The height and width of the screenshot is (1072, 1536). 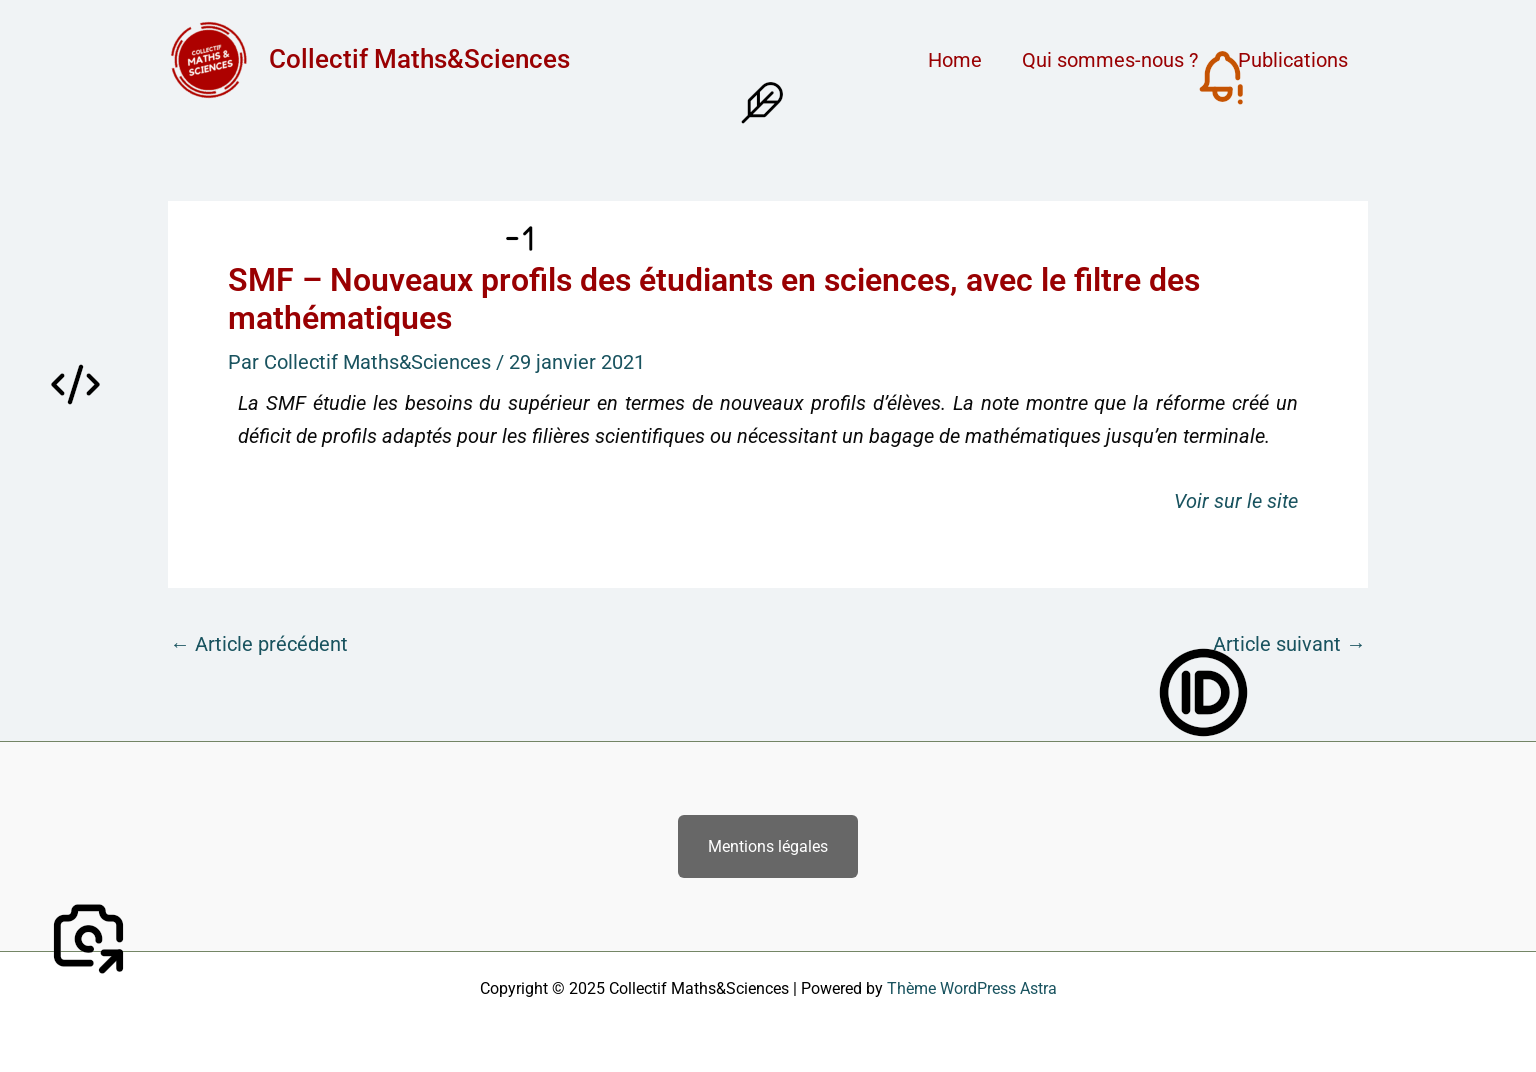 What do you see at coordinates (88, 935) in the screenshot?
I see `share a photo or image` at bounding box center [88, 935].